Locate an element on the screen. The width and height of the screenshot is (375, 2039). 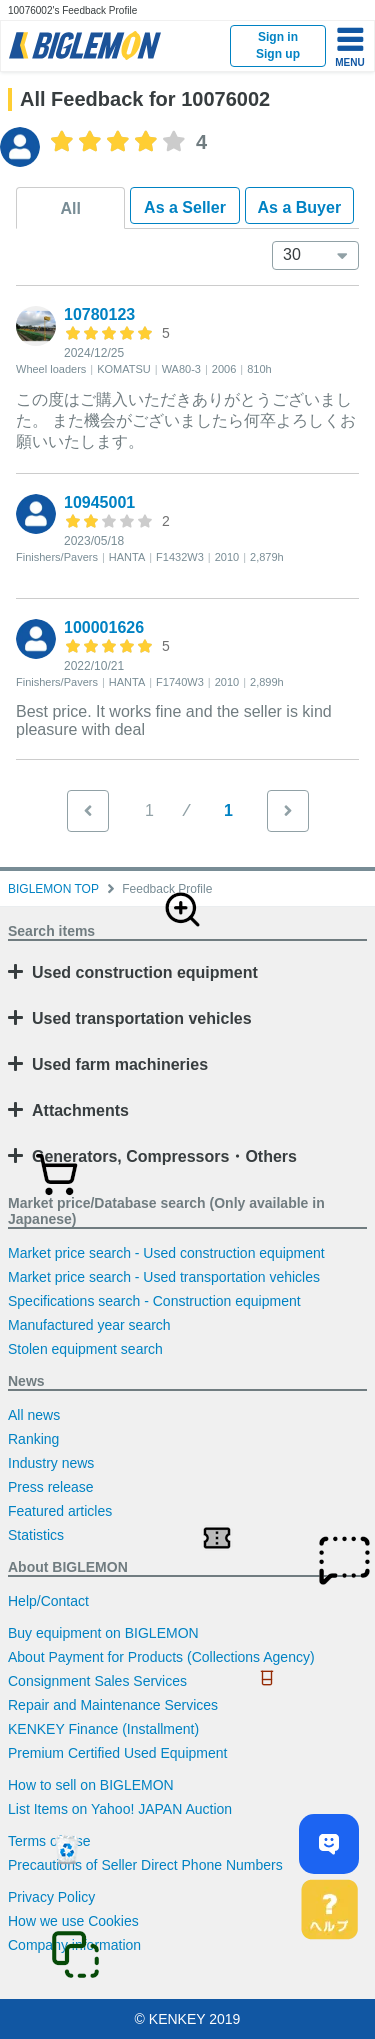
view your shopping cart is located at coordinates (56, 1174).